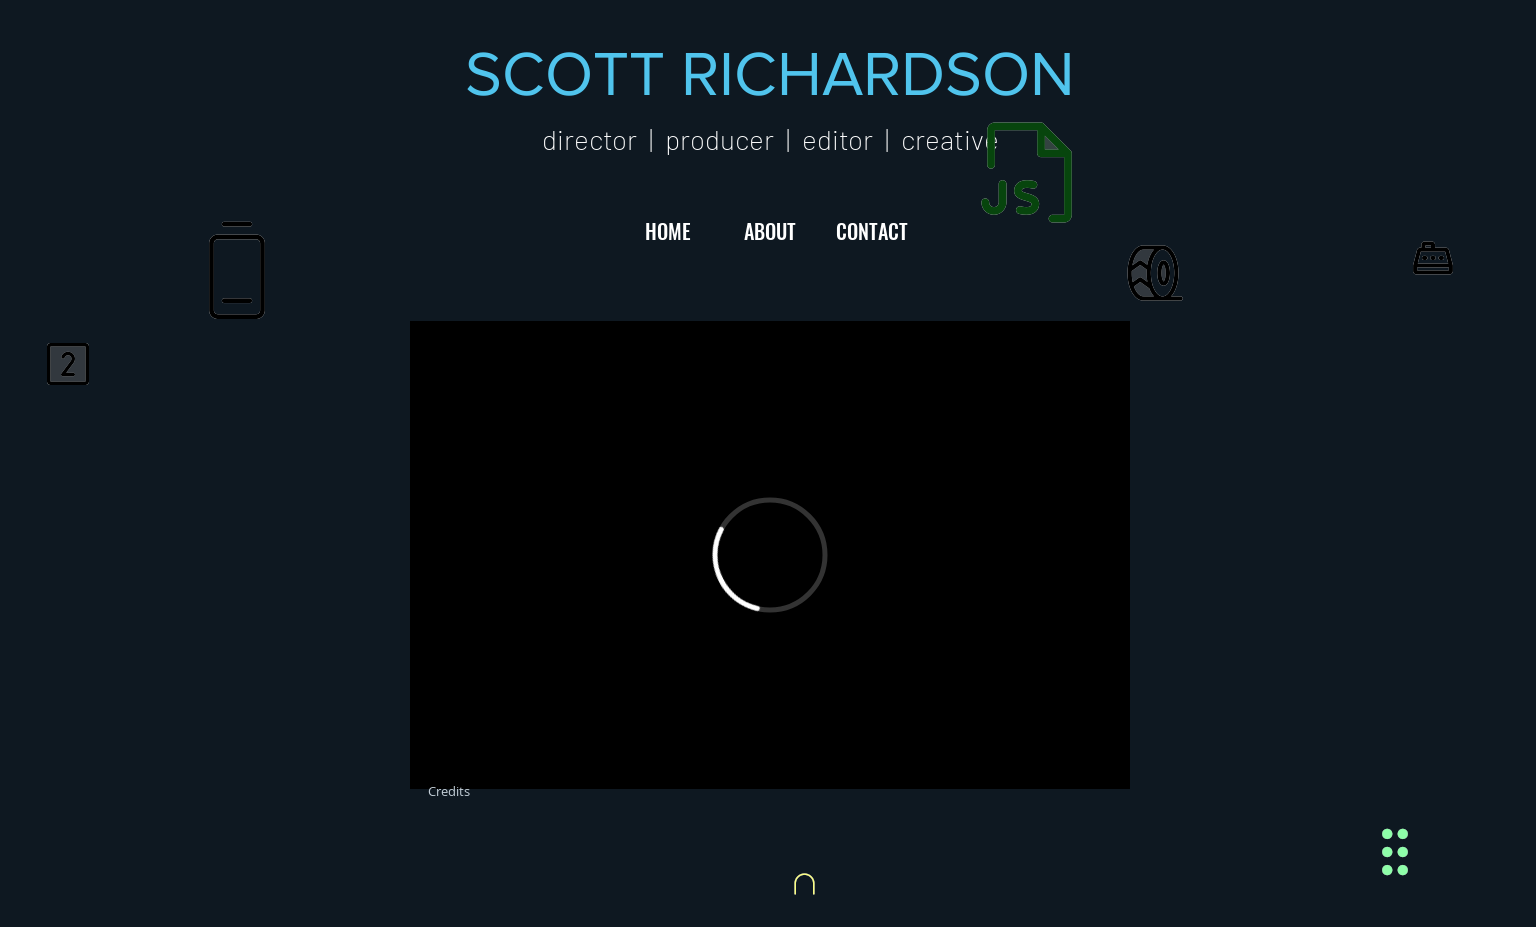 The image size is (1536, 927). I want to click on access point of sale system, so click(1433, 260).